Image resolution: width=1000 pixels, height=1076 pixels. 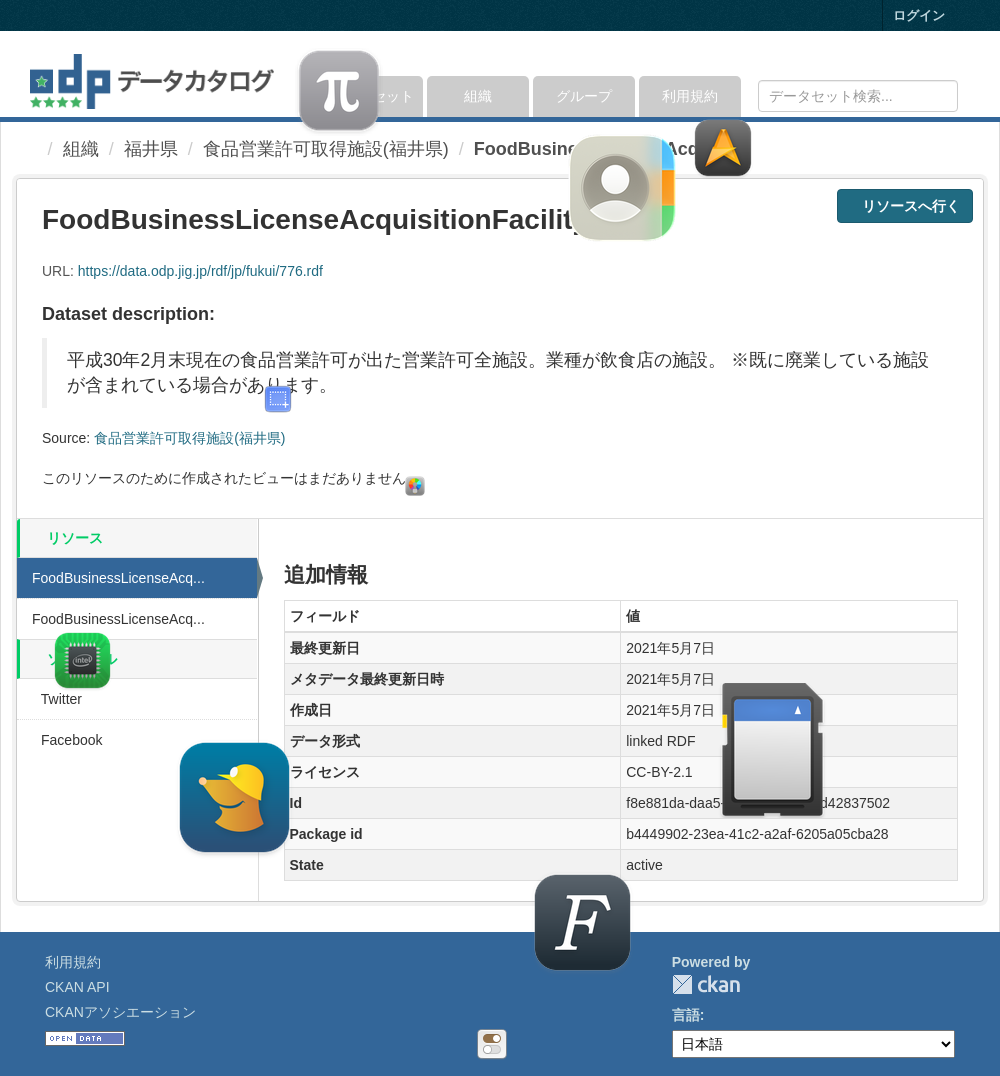 I want to click on open hardware information utility, so click(x=82, y=660).